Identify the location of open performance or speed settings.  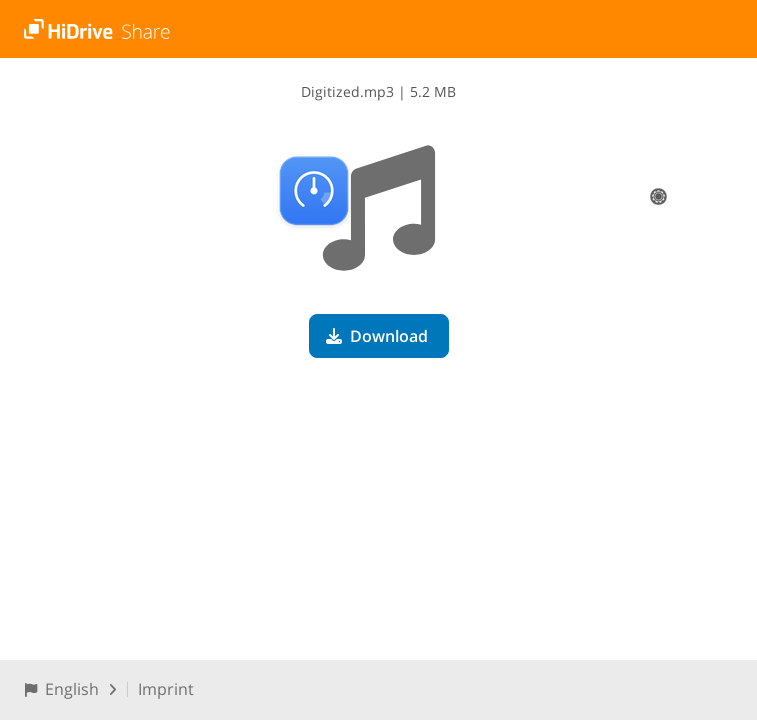
(314, 192).